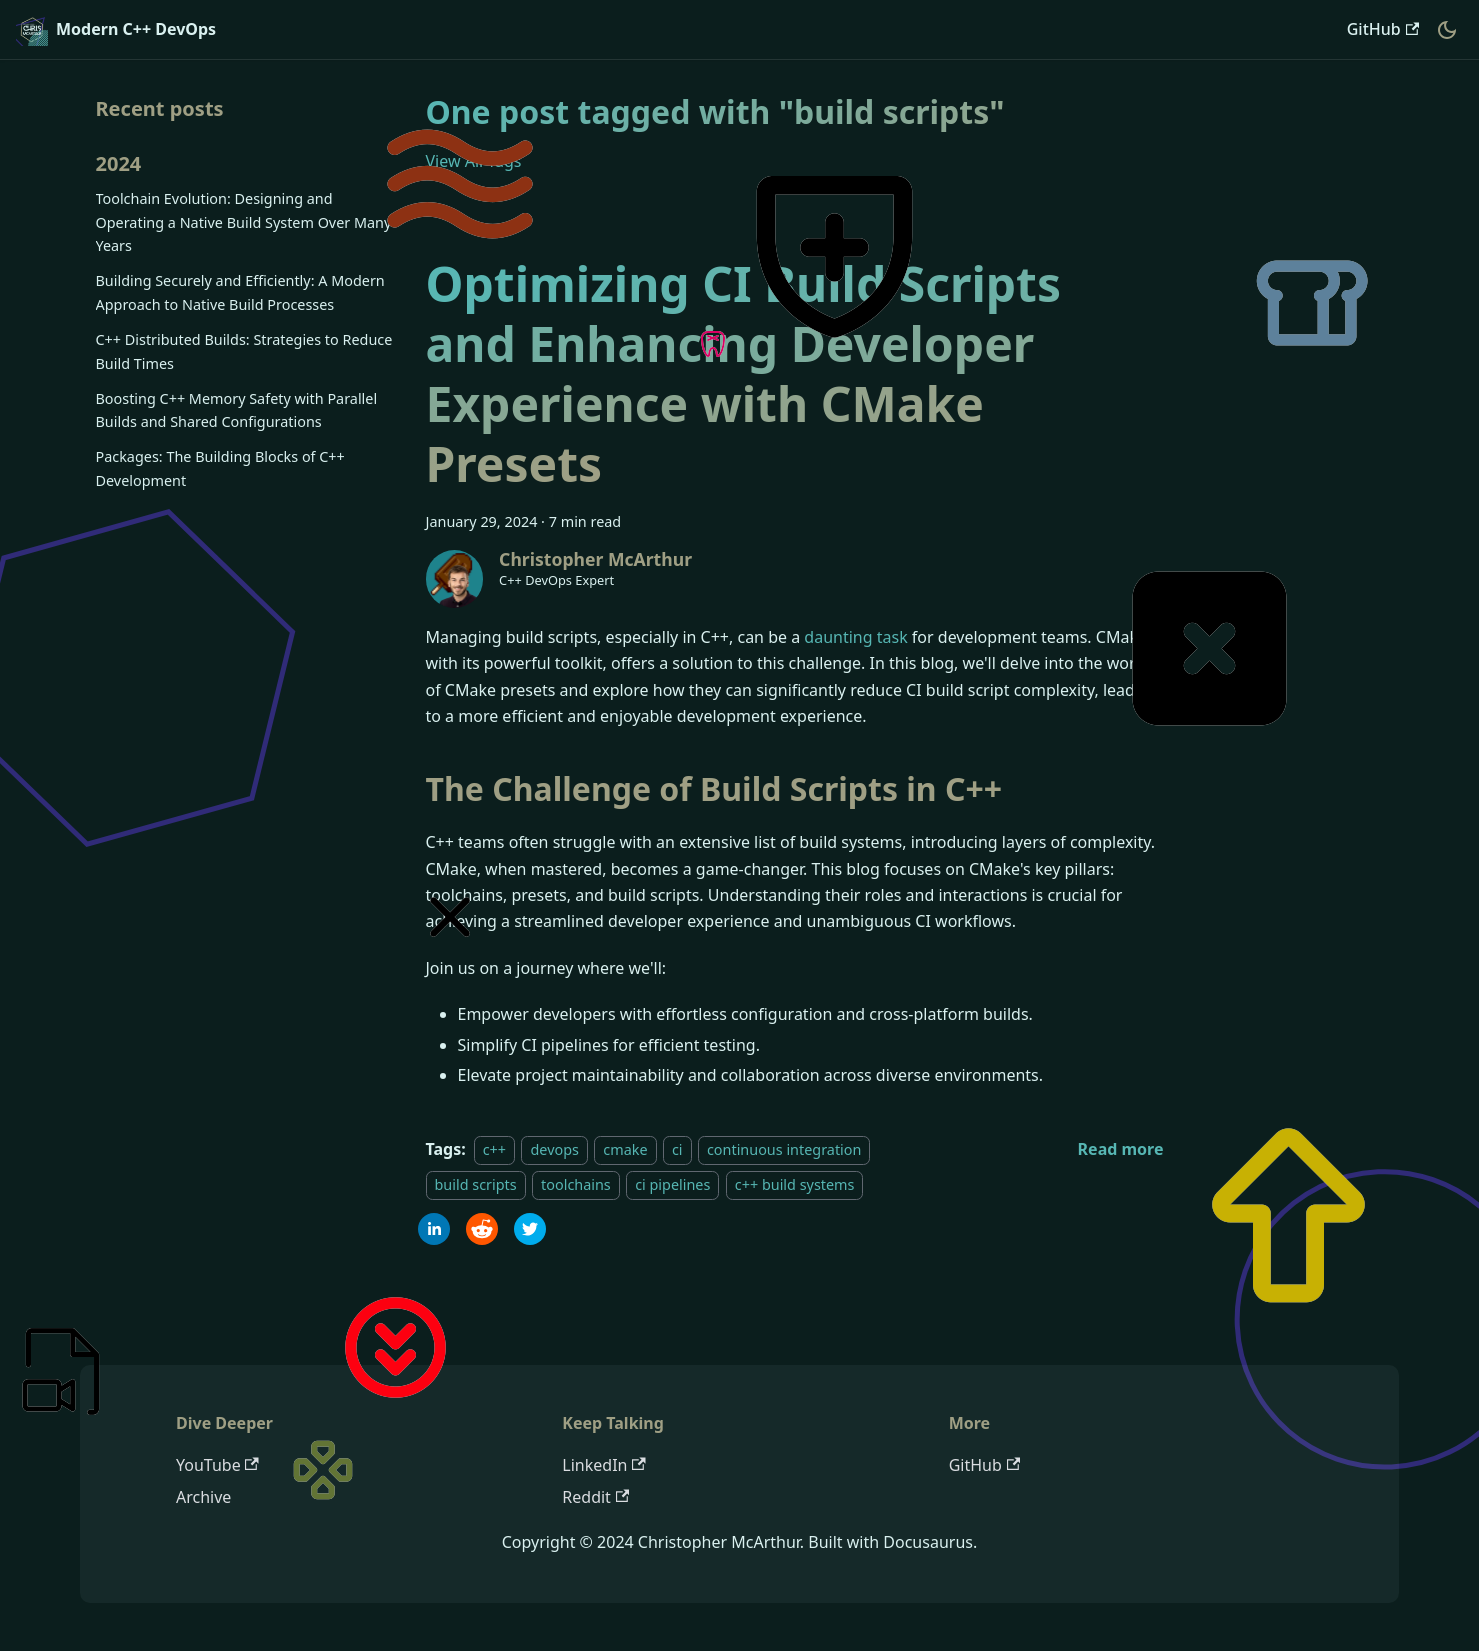 This screenshot has width=1479, height=1651. Describe the element at coordinates (834, 247) in the screenshot. I see `add new security protection` at that location.